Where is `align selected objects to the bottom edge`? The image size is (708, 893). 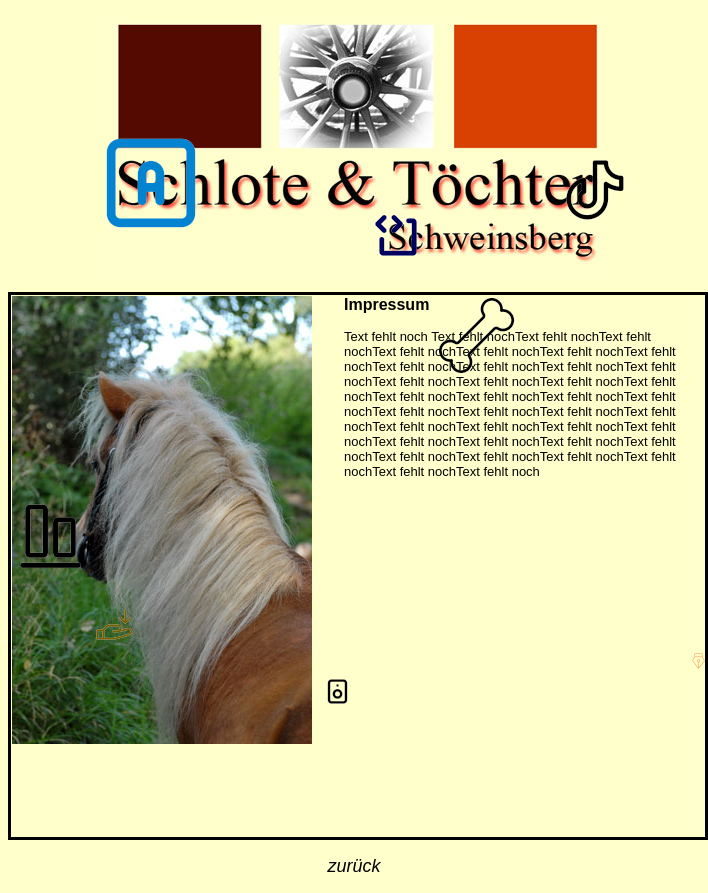
align selected objects to the bottom edge is located at coordinates (50, 537).